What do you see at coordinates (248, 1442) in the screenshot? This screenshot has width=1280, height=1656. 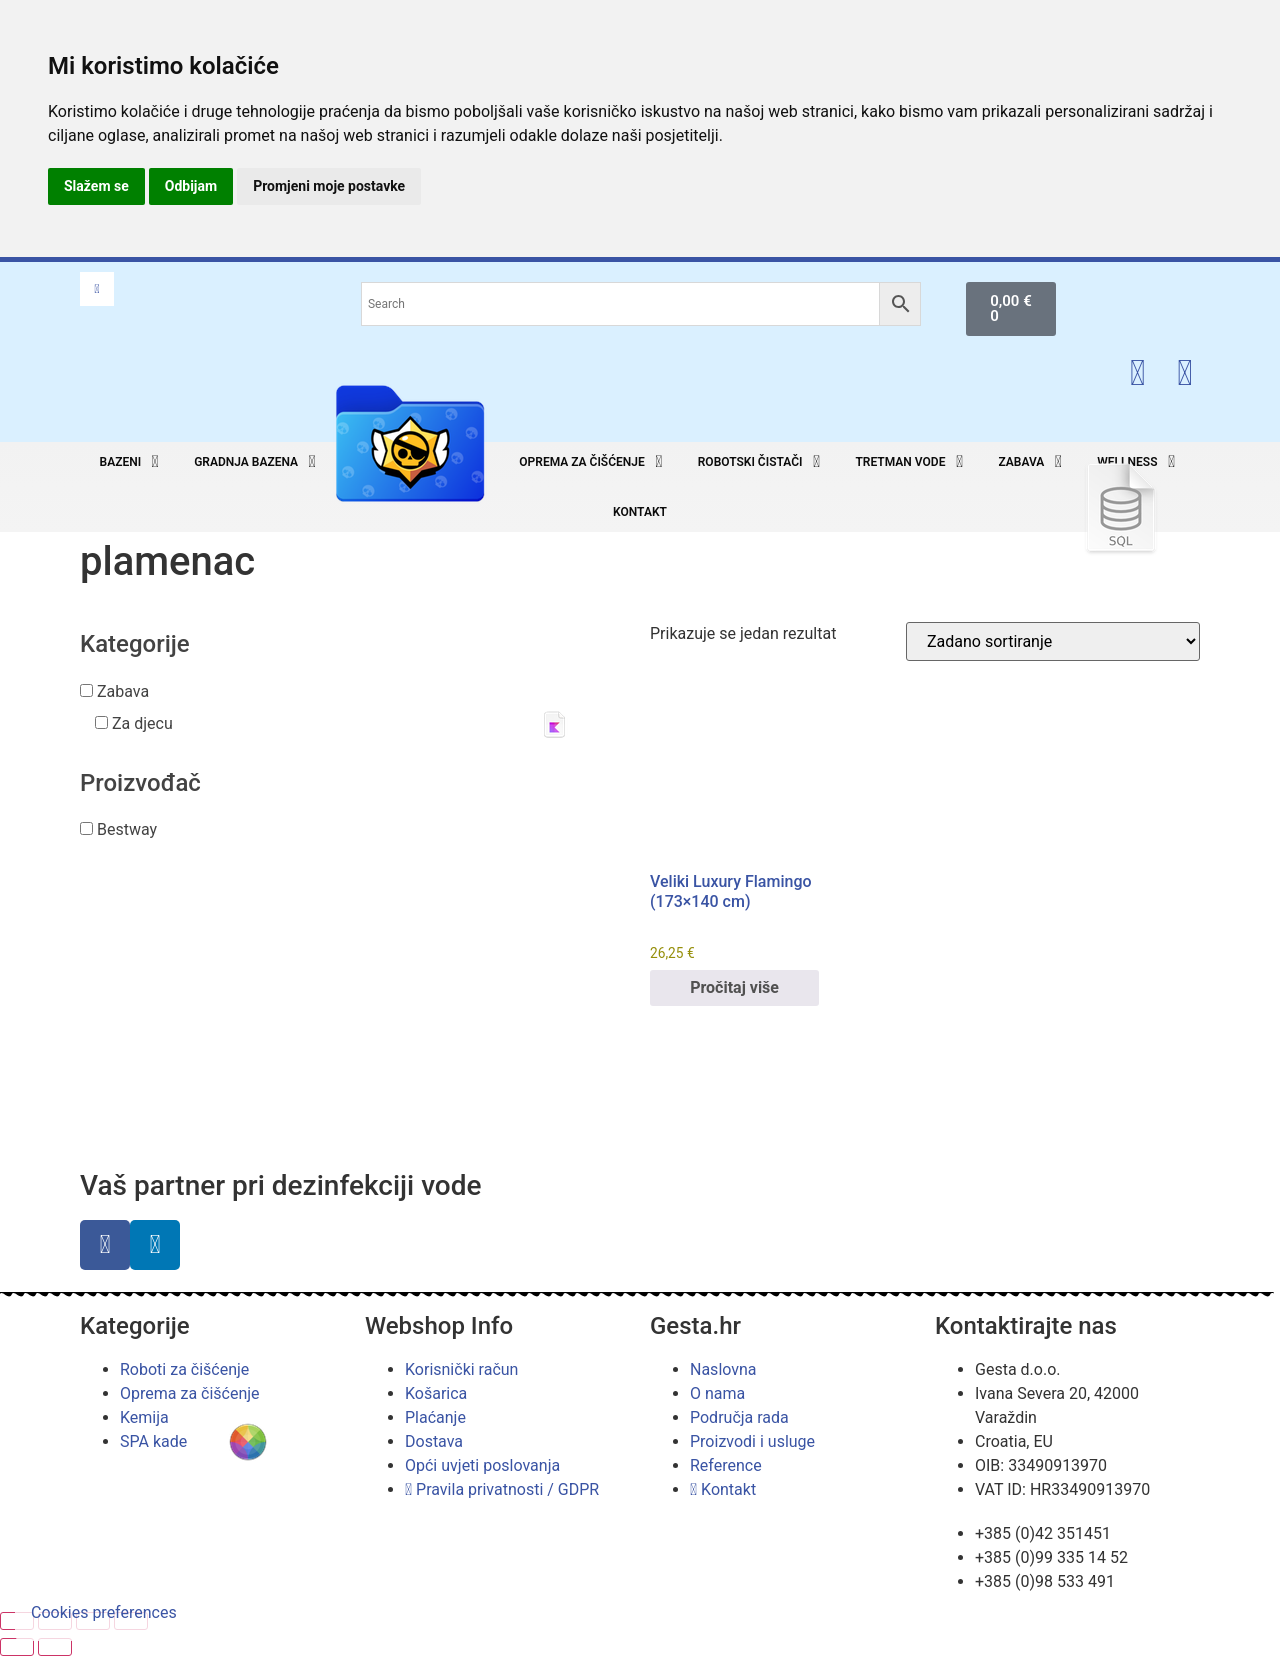 I see `access color and theme preferences` at bounding box center [248, 1442].